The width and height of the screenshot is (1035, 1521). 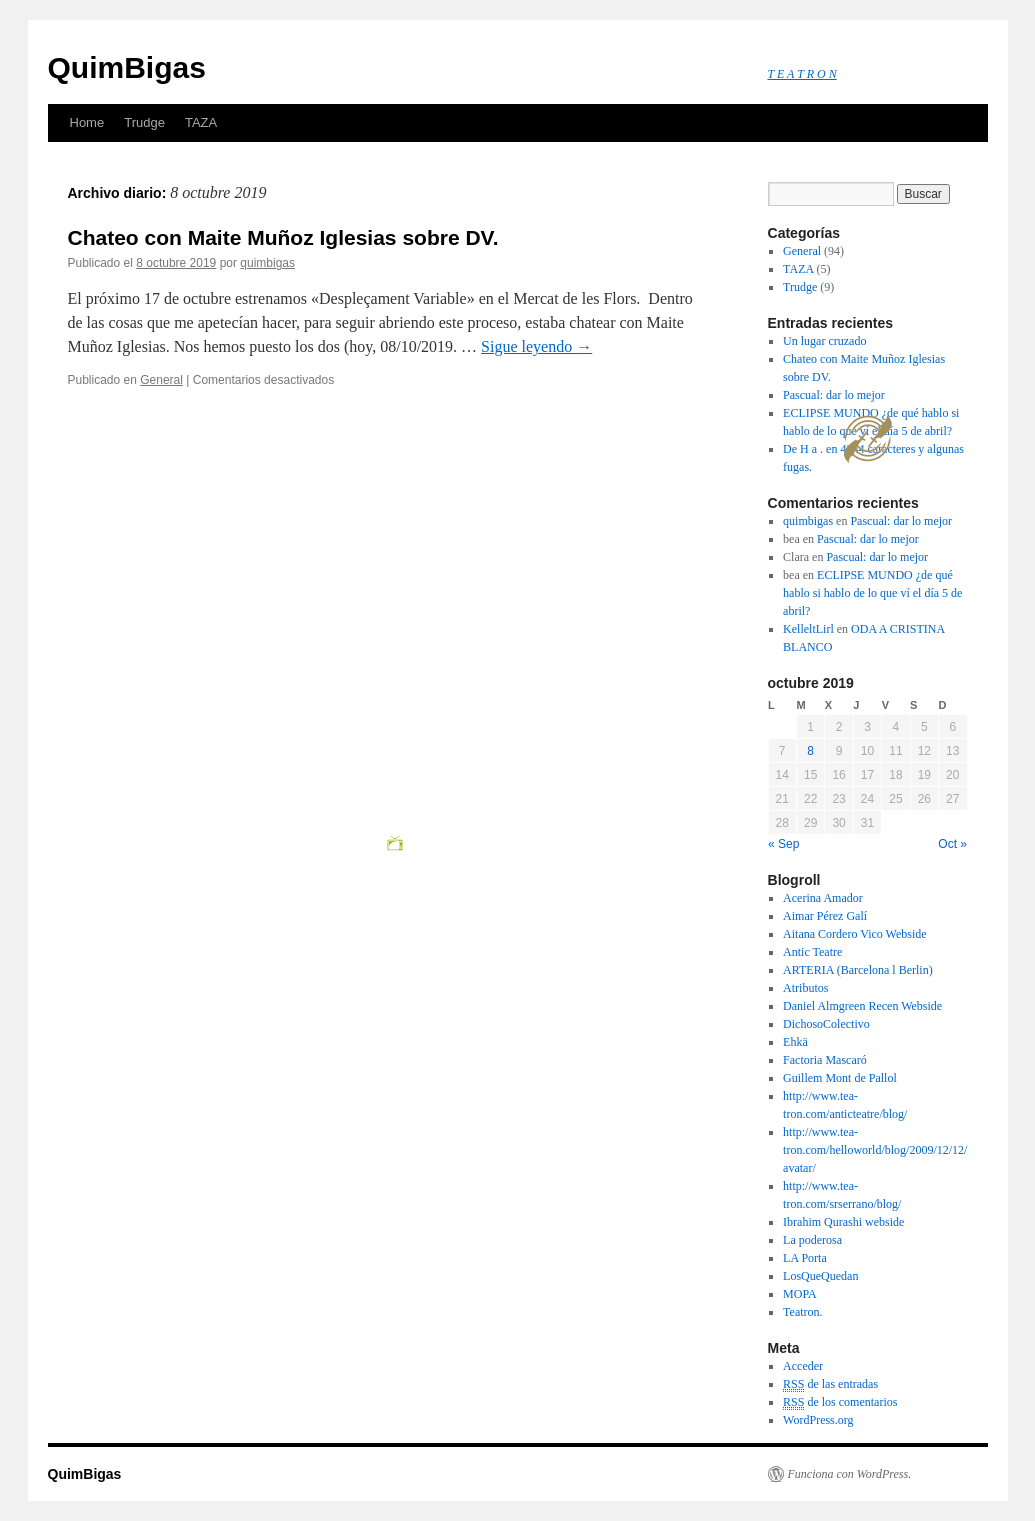 What do you see at coordinates (395, 843) in the screenshot?
I see `access tv or video streaming features` at bounding box center [395, 843].